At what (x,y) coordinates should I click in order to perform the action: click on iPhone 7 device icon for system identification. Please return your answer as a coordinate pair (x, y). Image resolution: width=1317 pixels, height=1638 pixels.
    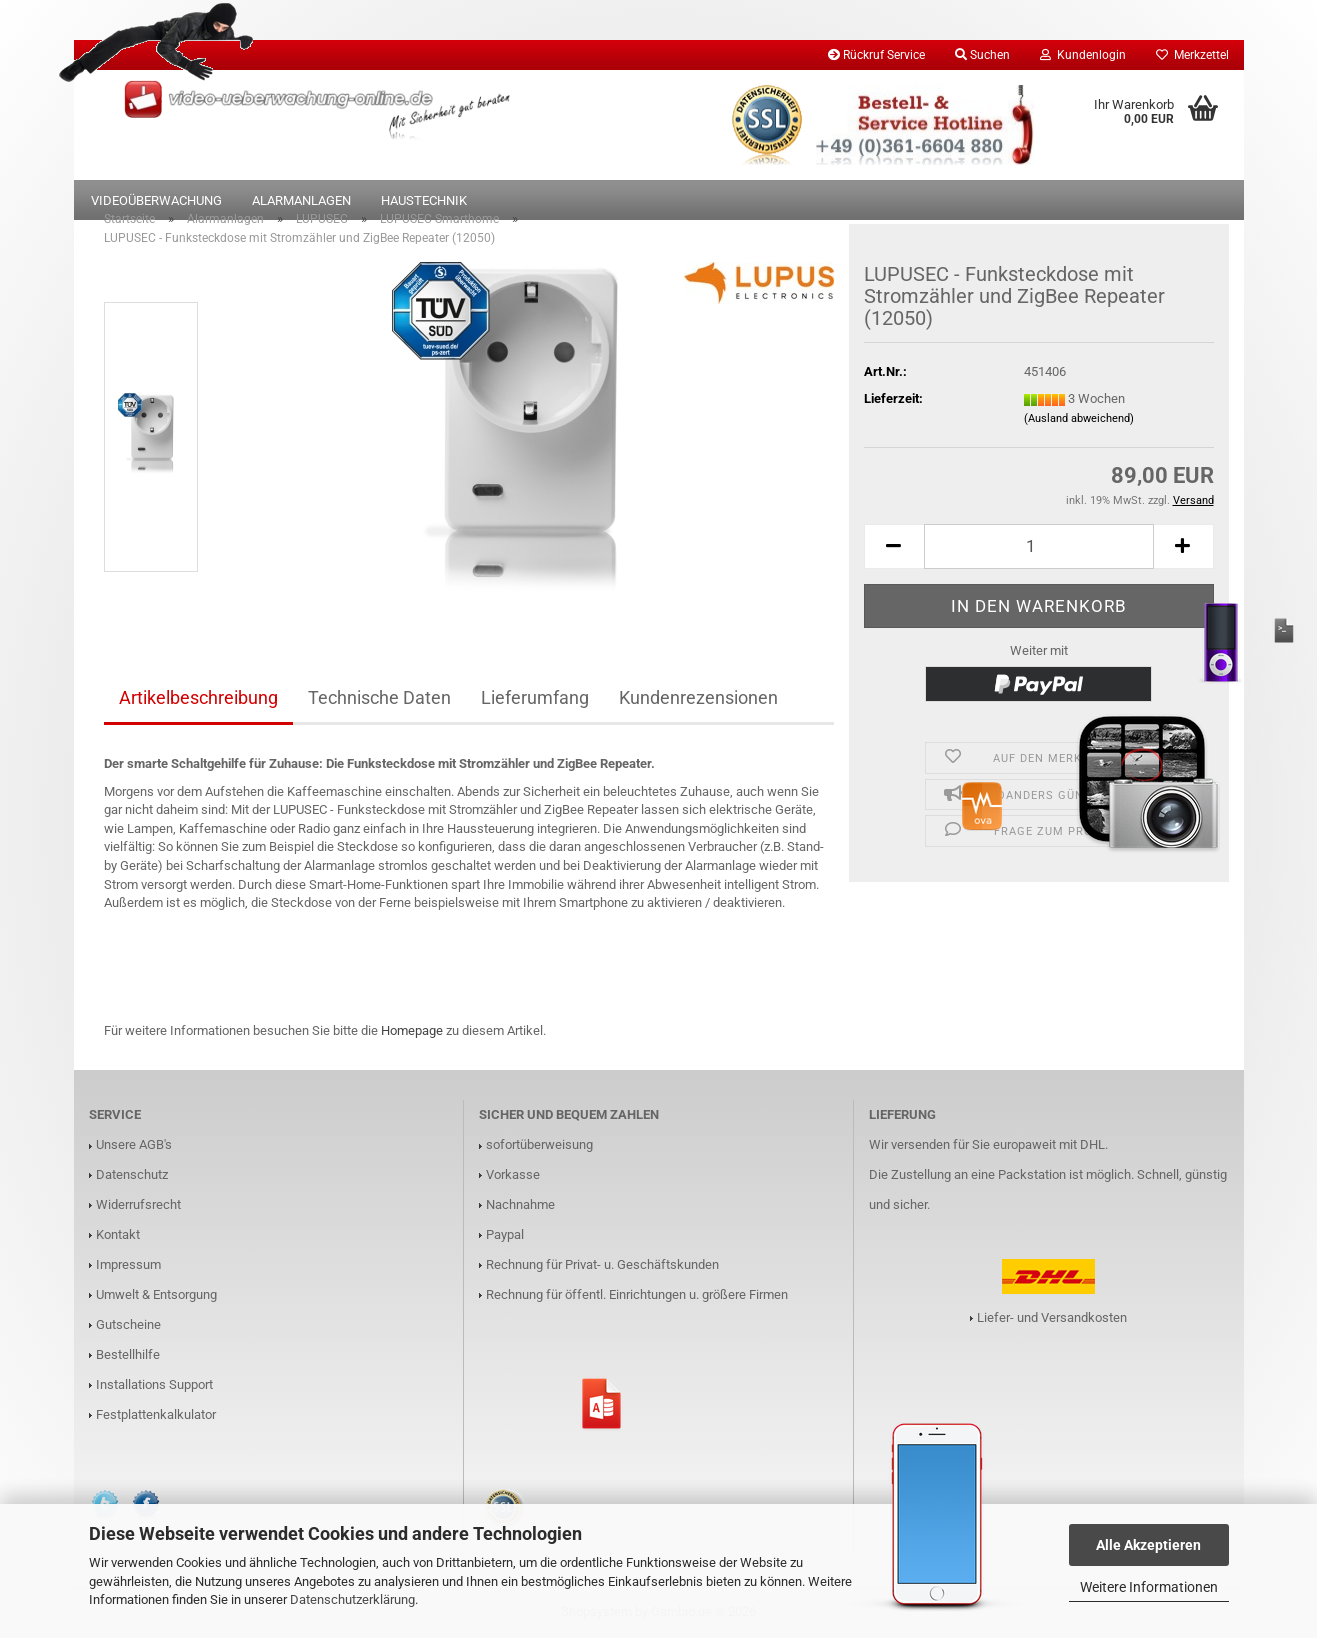
    Looking at the image, I should click on (937, 1517).